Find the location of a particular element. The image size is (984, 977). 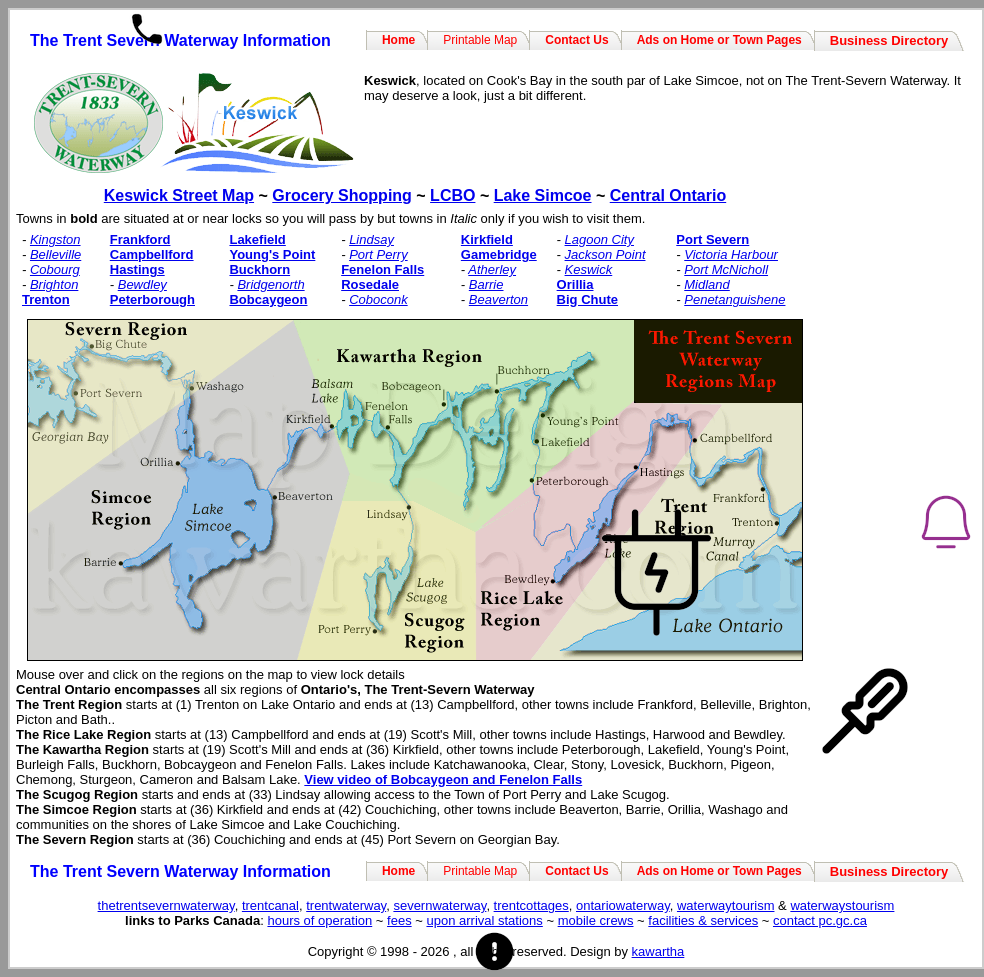

access settings or configuration options is located at coordinates (865, 711).